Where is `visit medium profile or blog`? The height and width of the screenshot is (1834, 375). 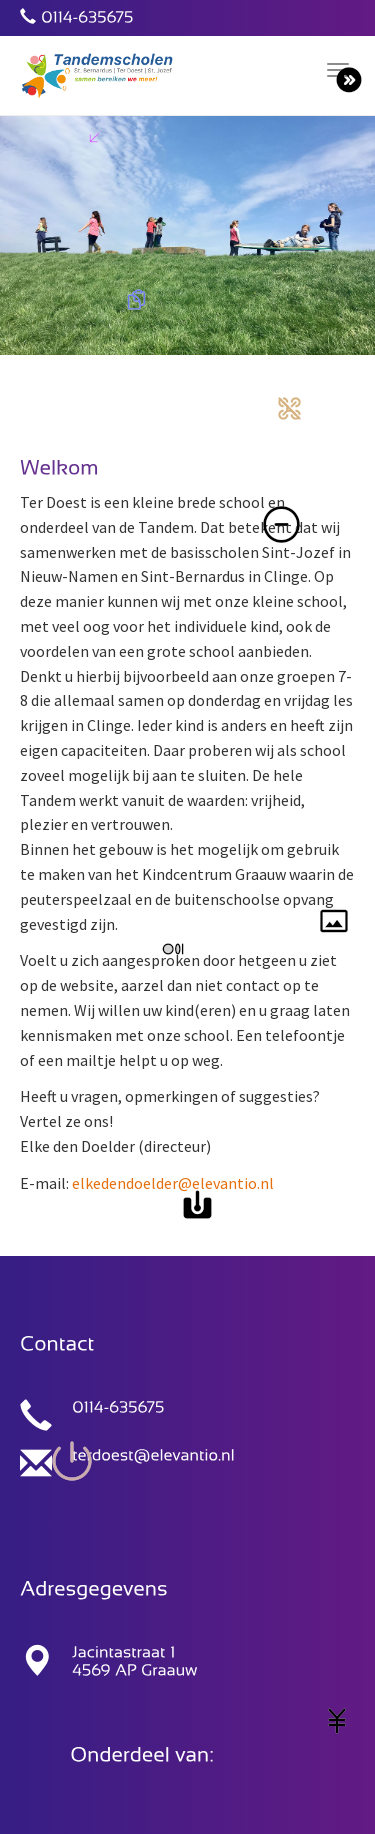 visit medium profile or blog is located at coordinates (173, 949).